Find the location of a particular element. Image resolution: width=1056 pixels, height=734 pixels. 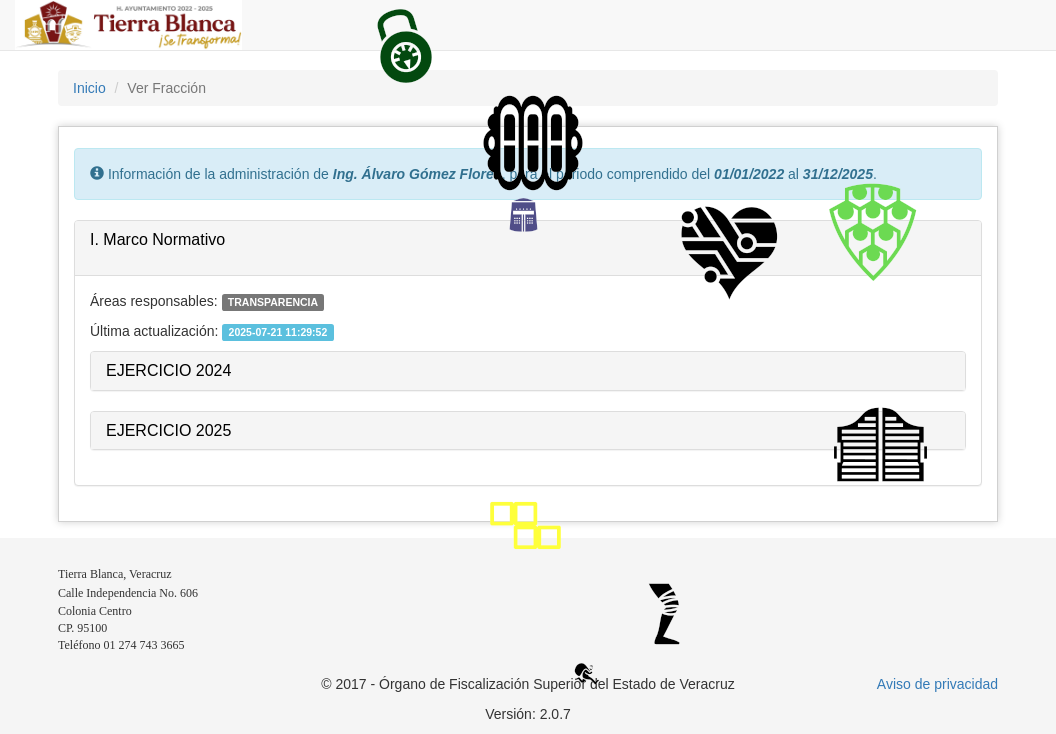

view injury or recovery status is located at coordinates (666, 614).